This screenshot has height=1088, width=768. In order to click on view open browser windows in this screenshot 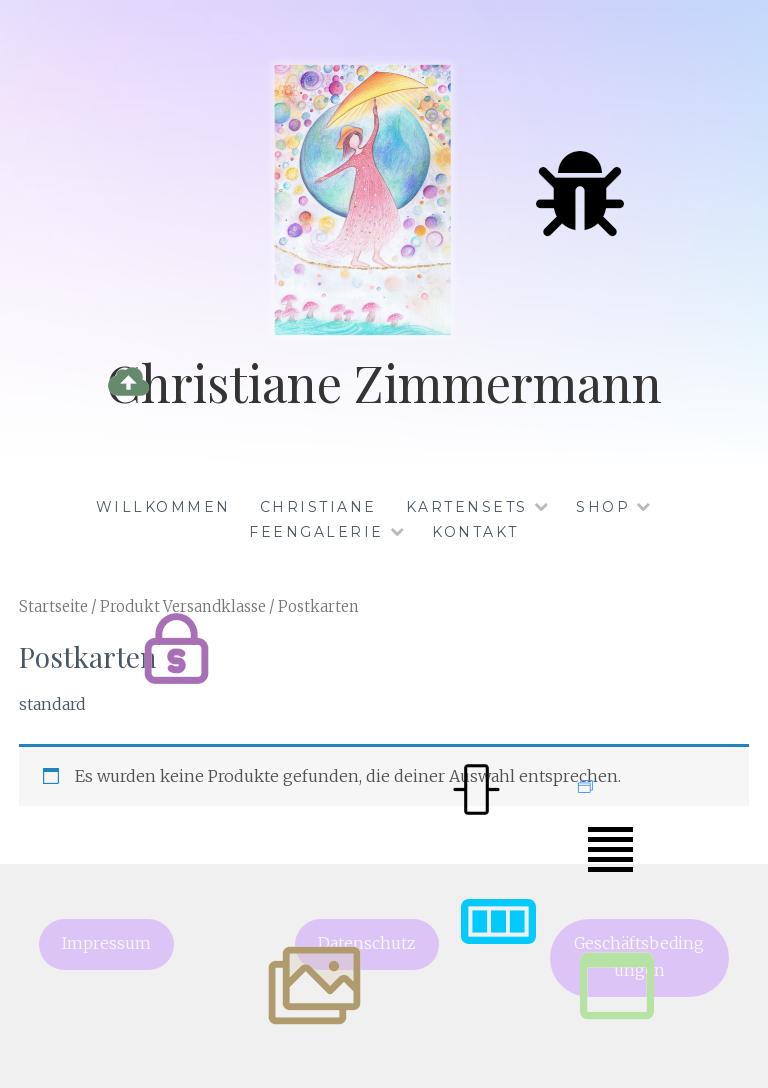, I will do `click(585, 786)`.